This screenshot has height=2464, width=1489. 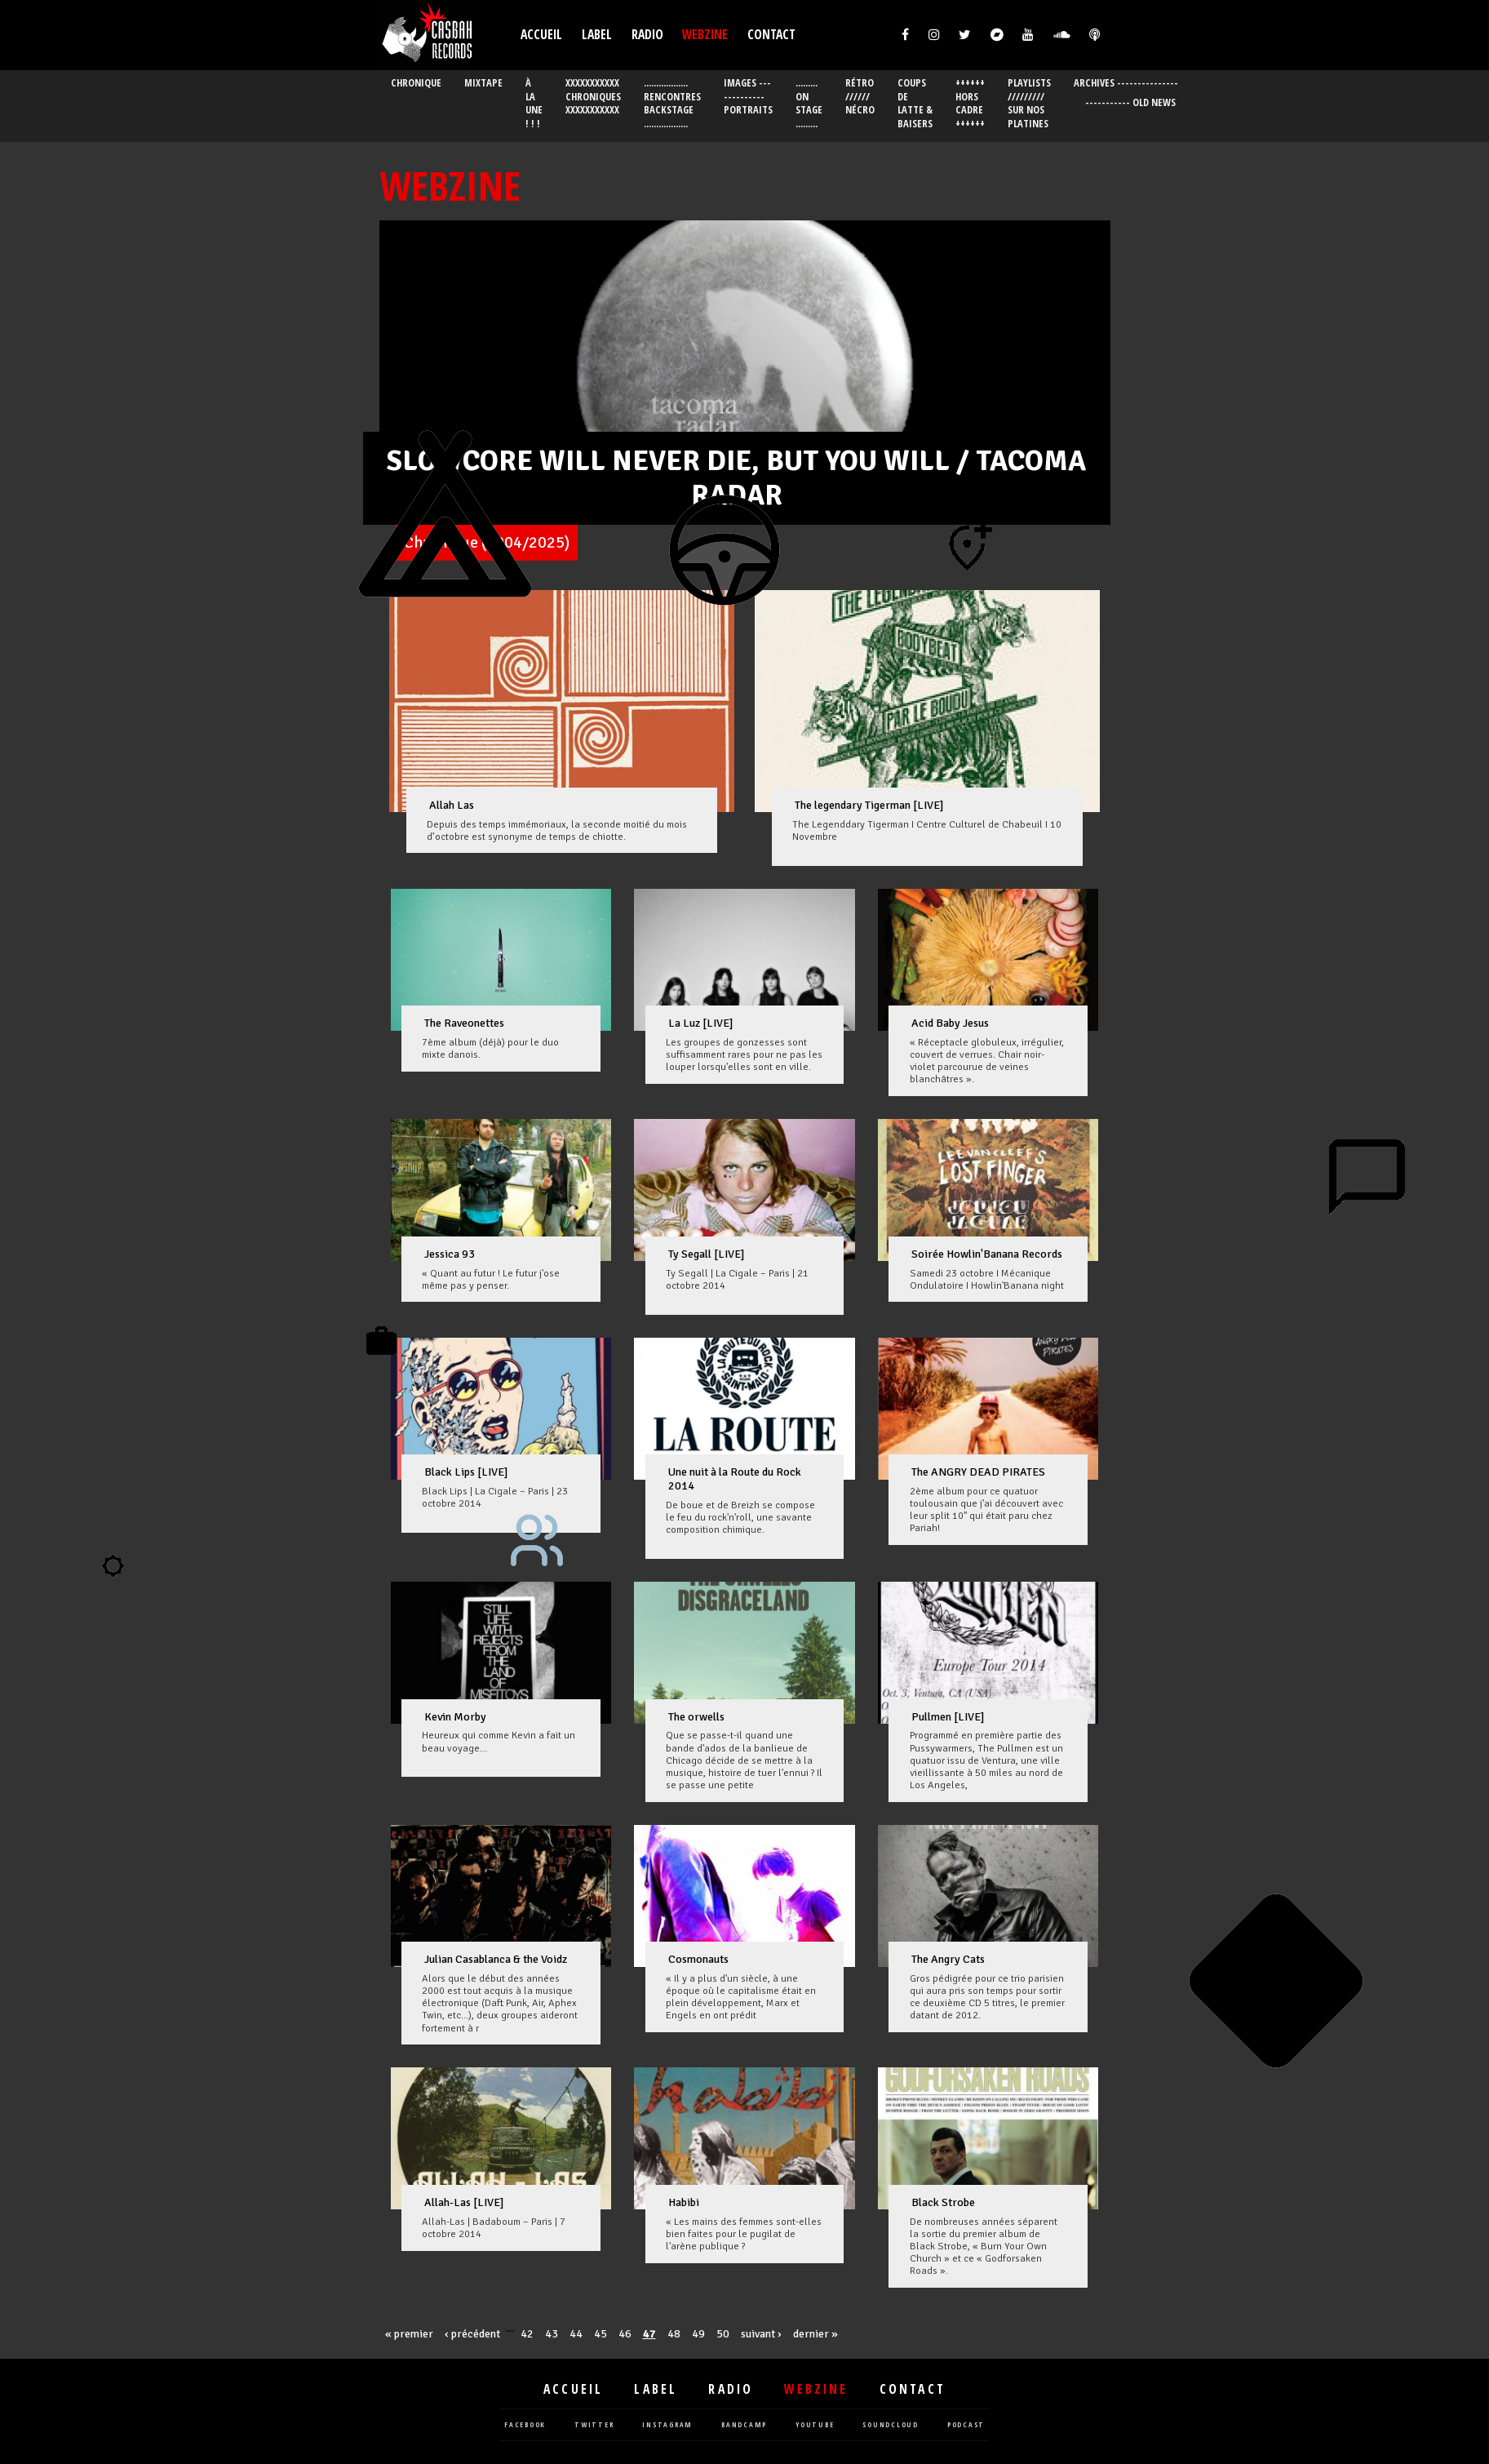 What do you see at coordinates (1276, 1981) in the screenshot?
I see `indicates premium or pro membership status` at bounding box center [1276, 1981].